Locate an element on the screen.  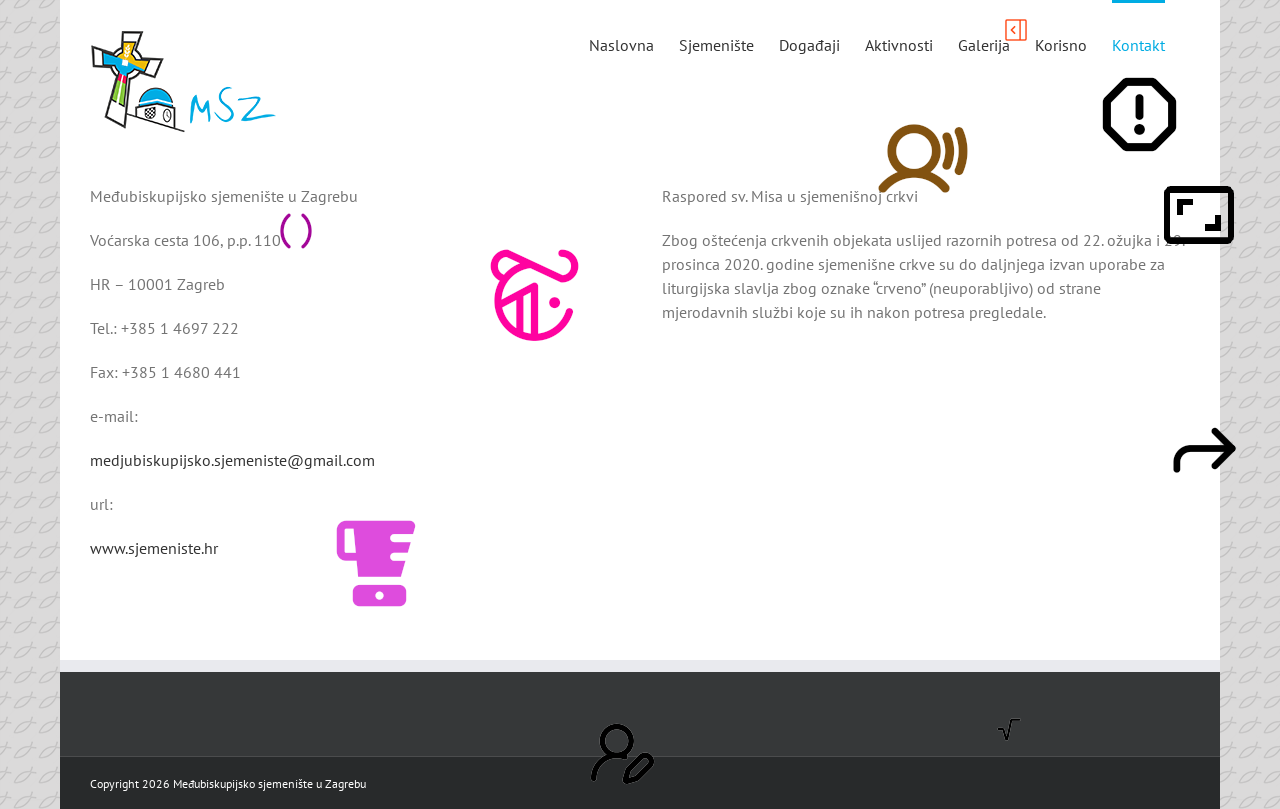
edit your profile is located at coordinates (622, 752).